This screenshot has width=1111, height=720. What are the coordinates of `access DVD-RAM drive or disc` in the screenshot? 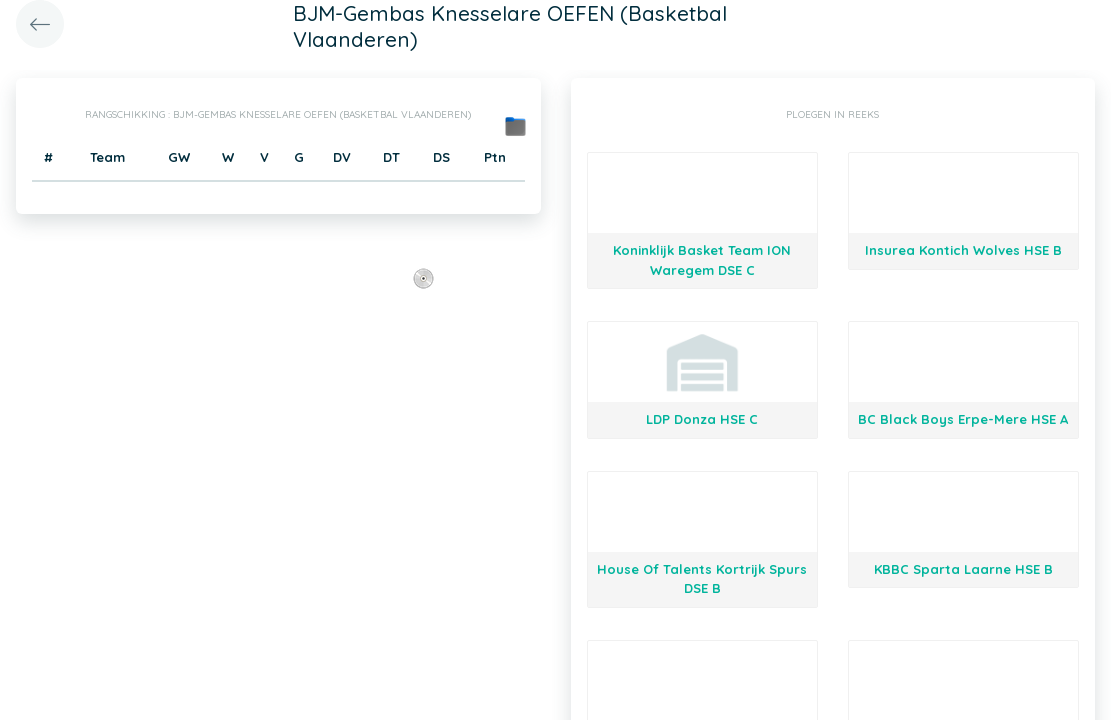 It's located at (423, 278).